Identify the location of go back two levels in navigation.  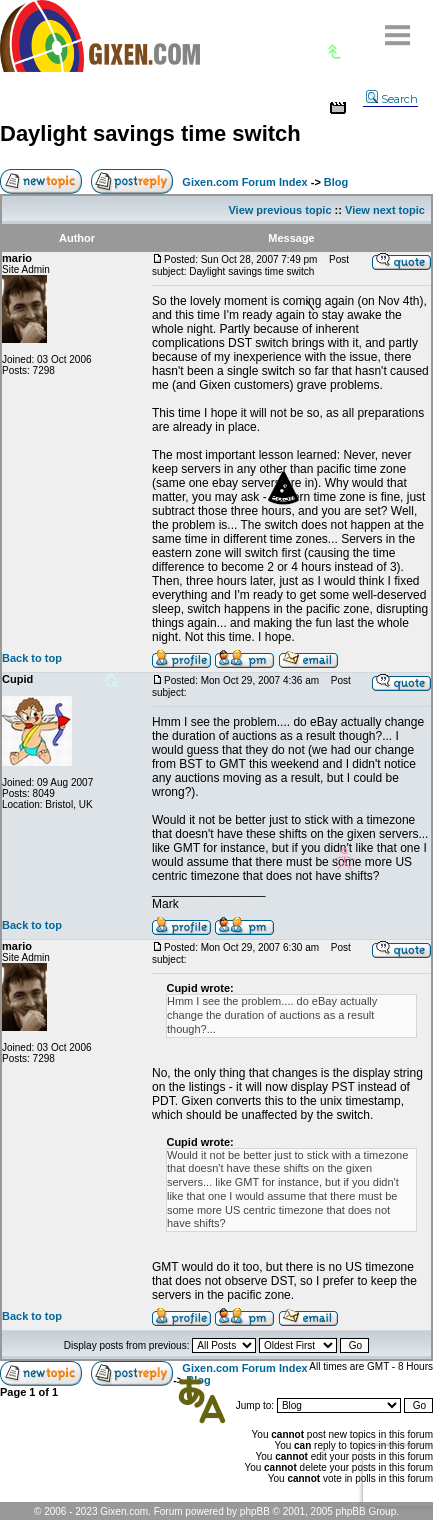
(335, 52).